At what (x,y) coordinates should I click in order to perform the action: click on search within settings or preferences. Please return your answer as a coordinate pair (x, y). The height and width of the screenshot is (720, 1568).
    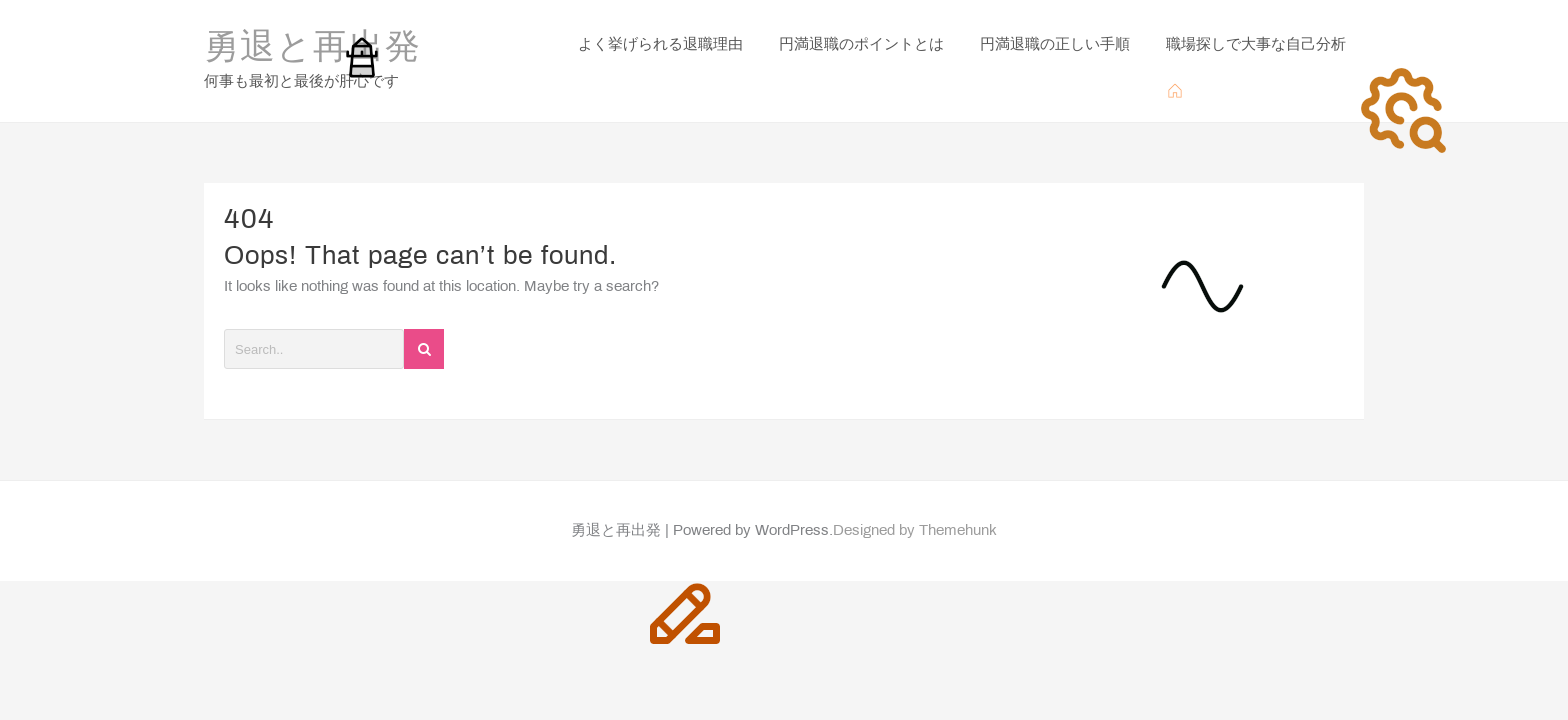
    Looking at the image, I should click on (1401, 108).